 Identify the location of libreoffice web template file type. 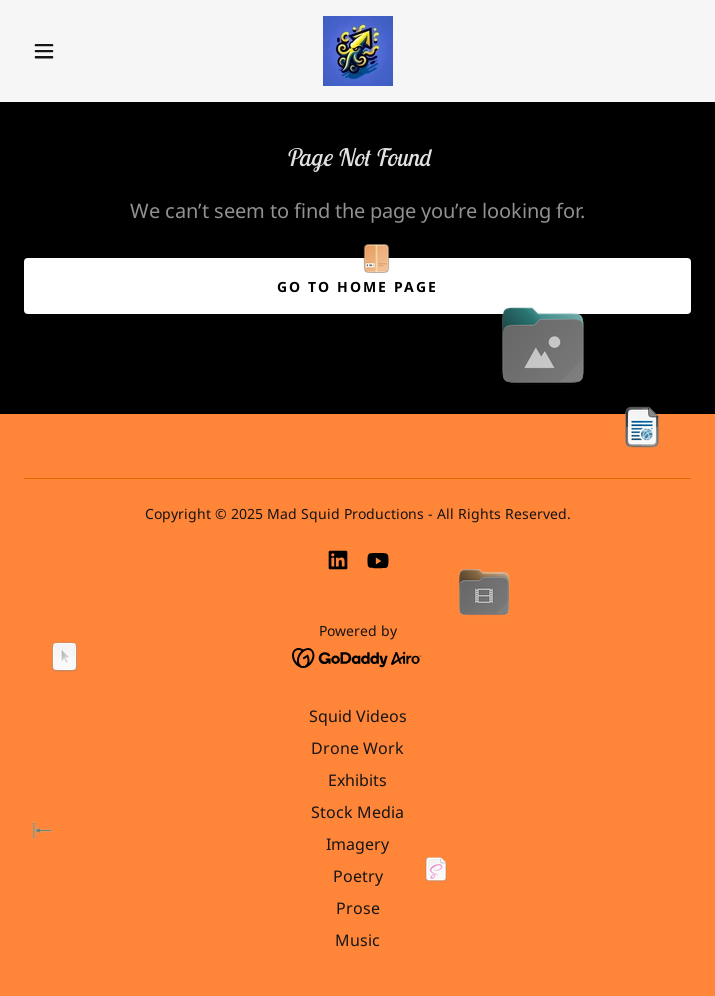
(642, 427).